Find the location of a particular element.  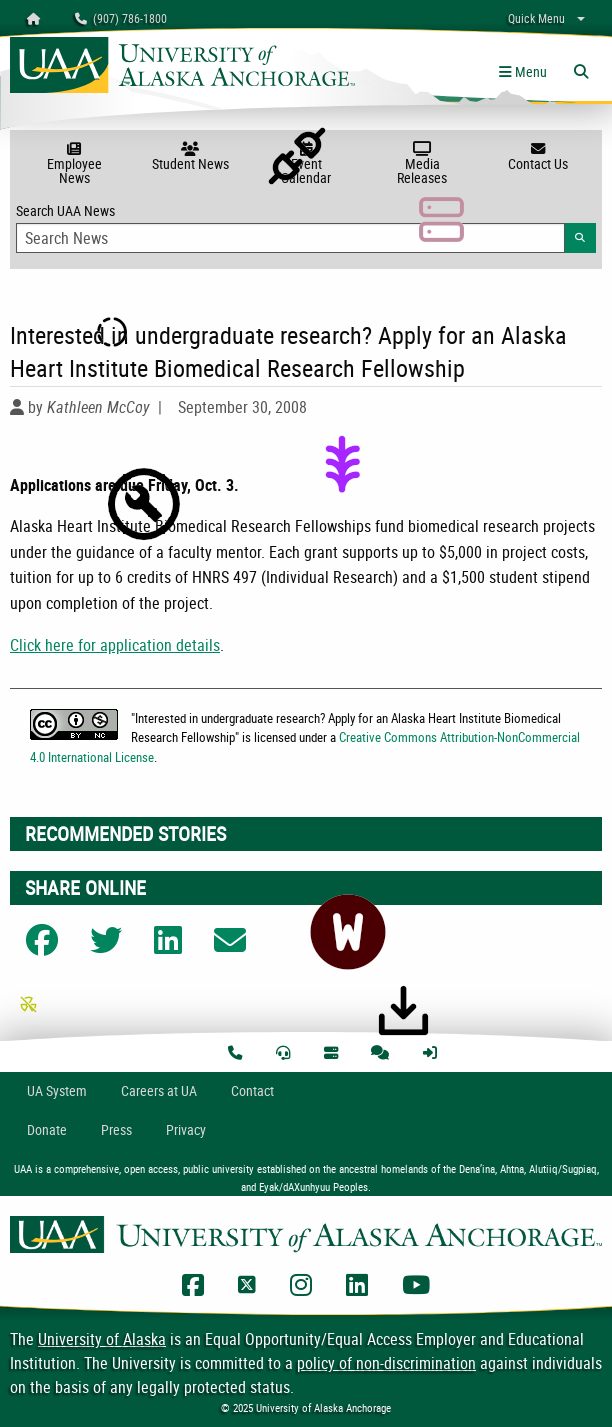

indicates an active connection established is located at coordinates (297, 156).